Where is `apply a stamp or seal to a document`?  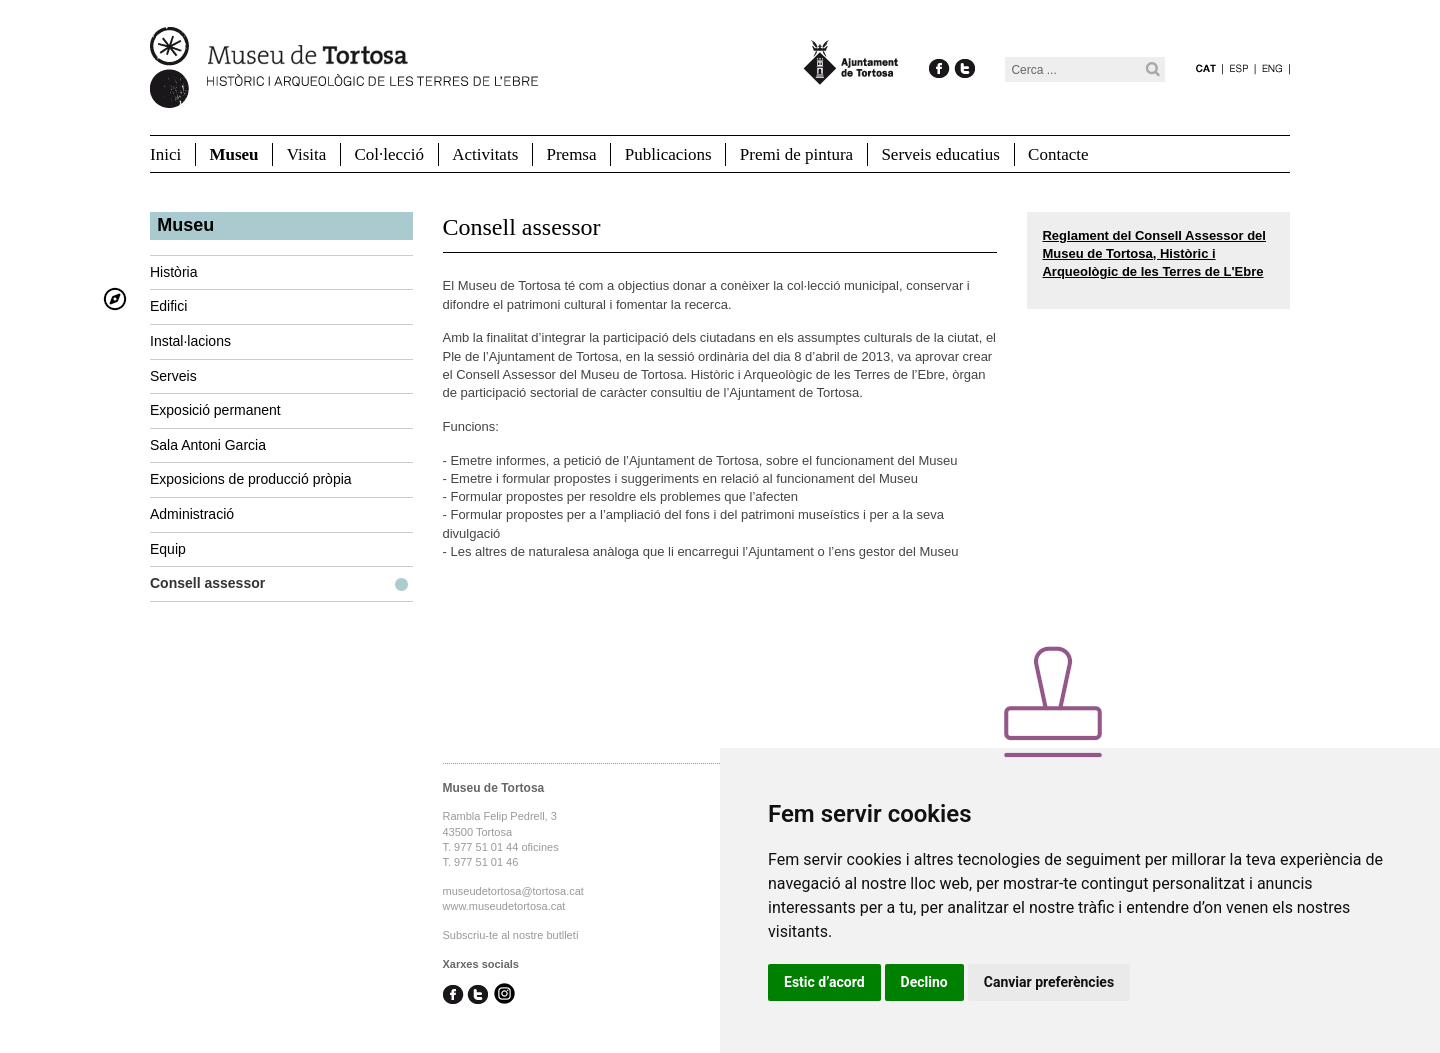
apply a stamp or seal to a document is located at coordinates (1053, 704).